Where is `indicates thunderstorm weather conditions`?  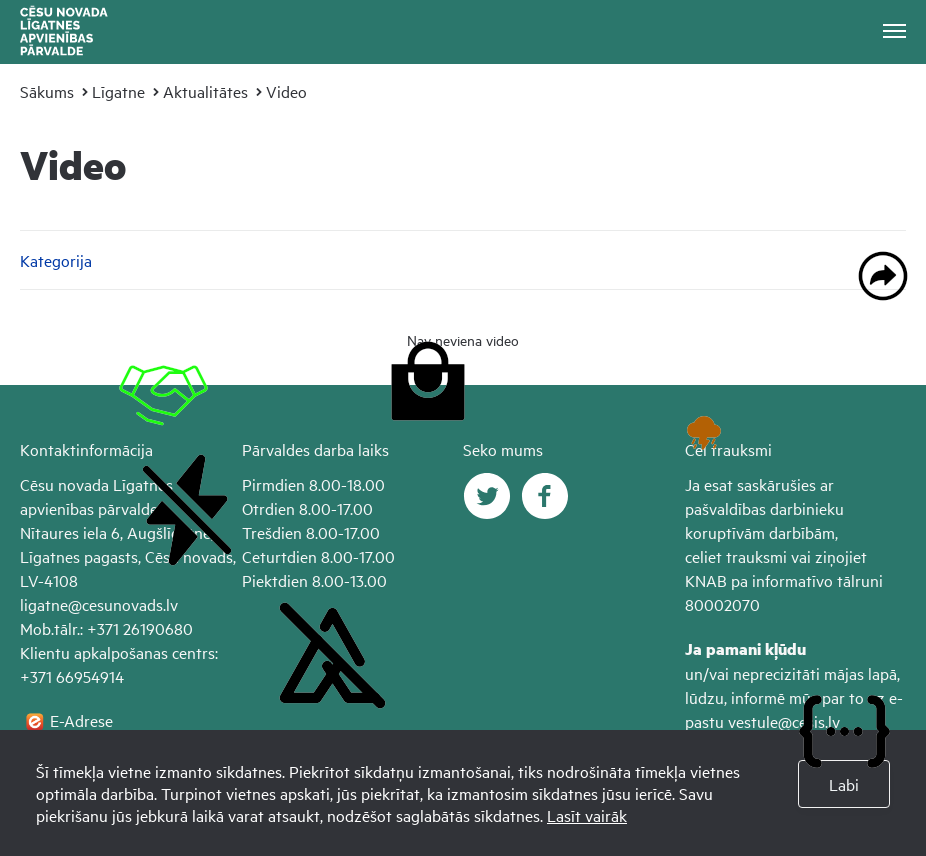
indicates thunderstorm weather conditions is located at coordinates (704, 433).